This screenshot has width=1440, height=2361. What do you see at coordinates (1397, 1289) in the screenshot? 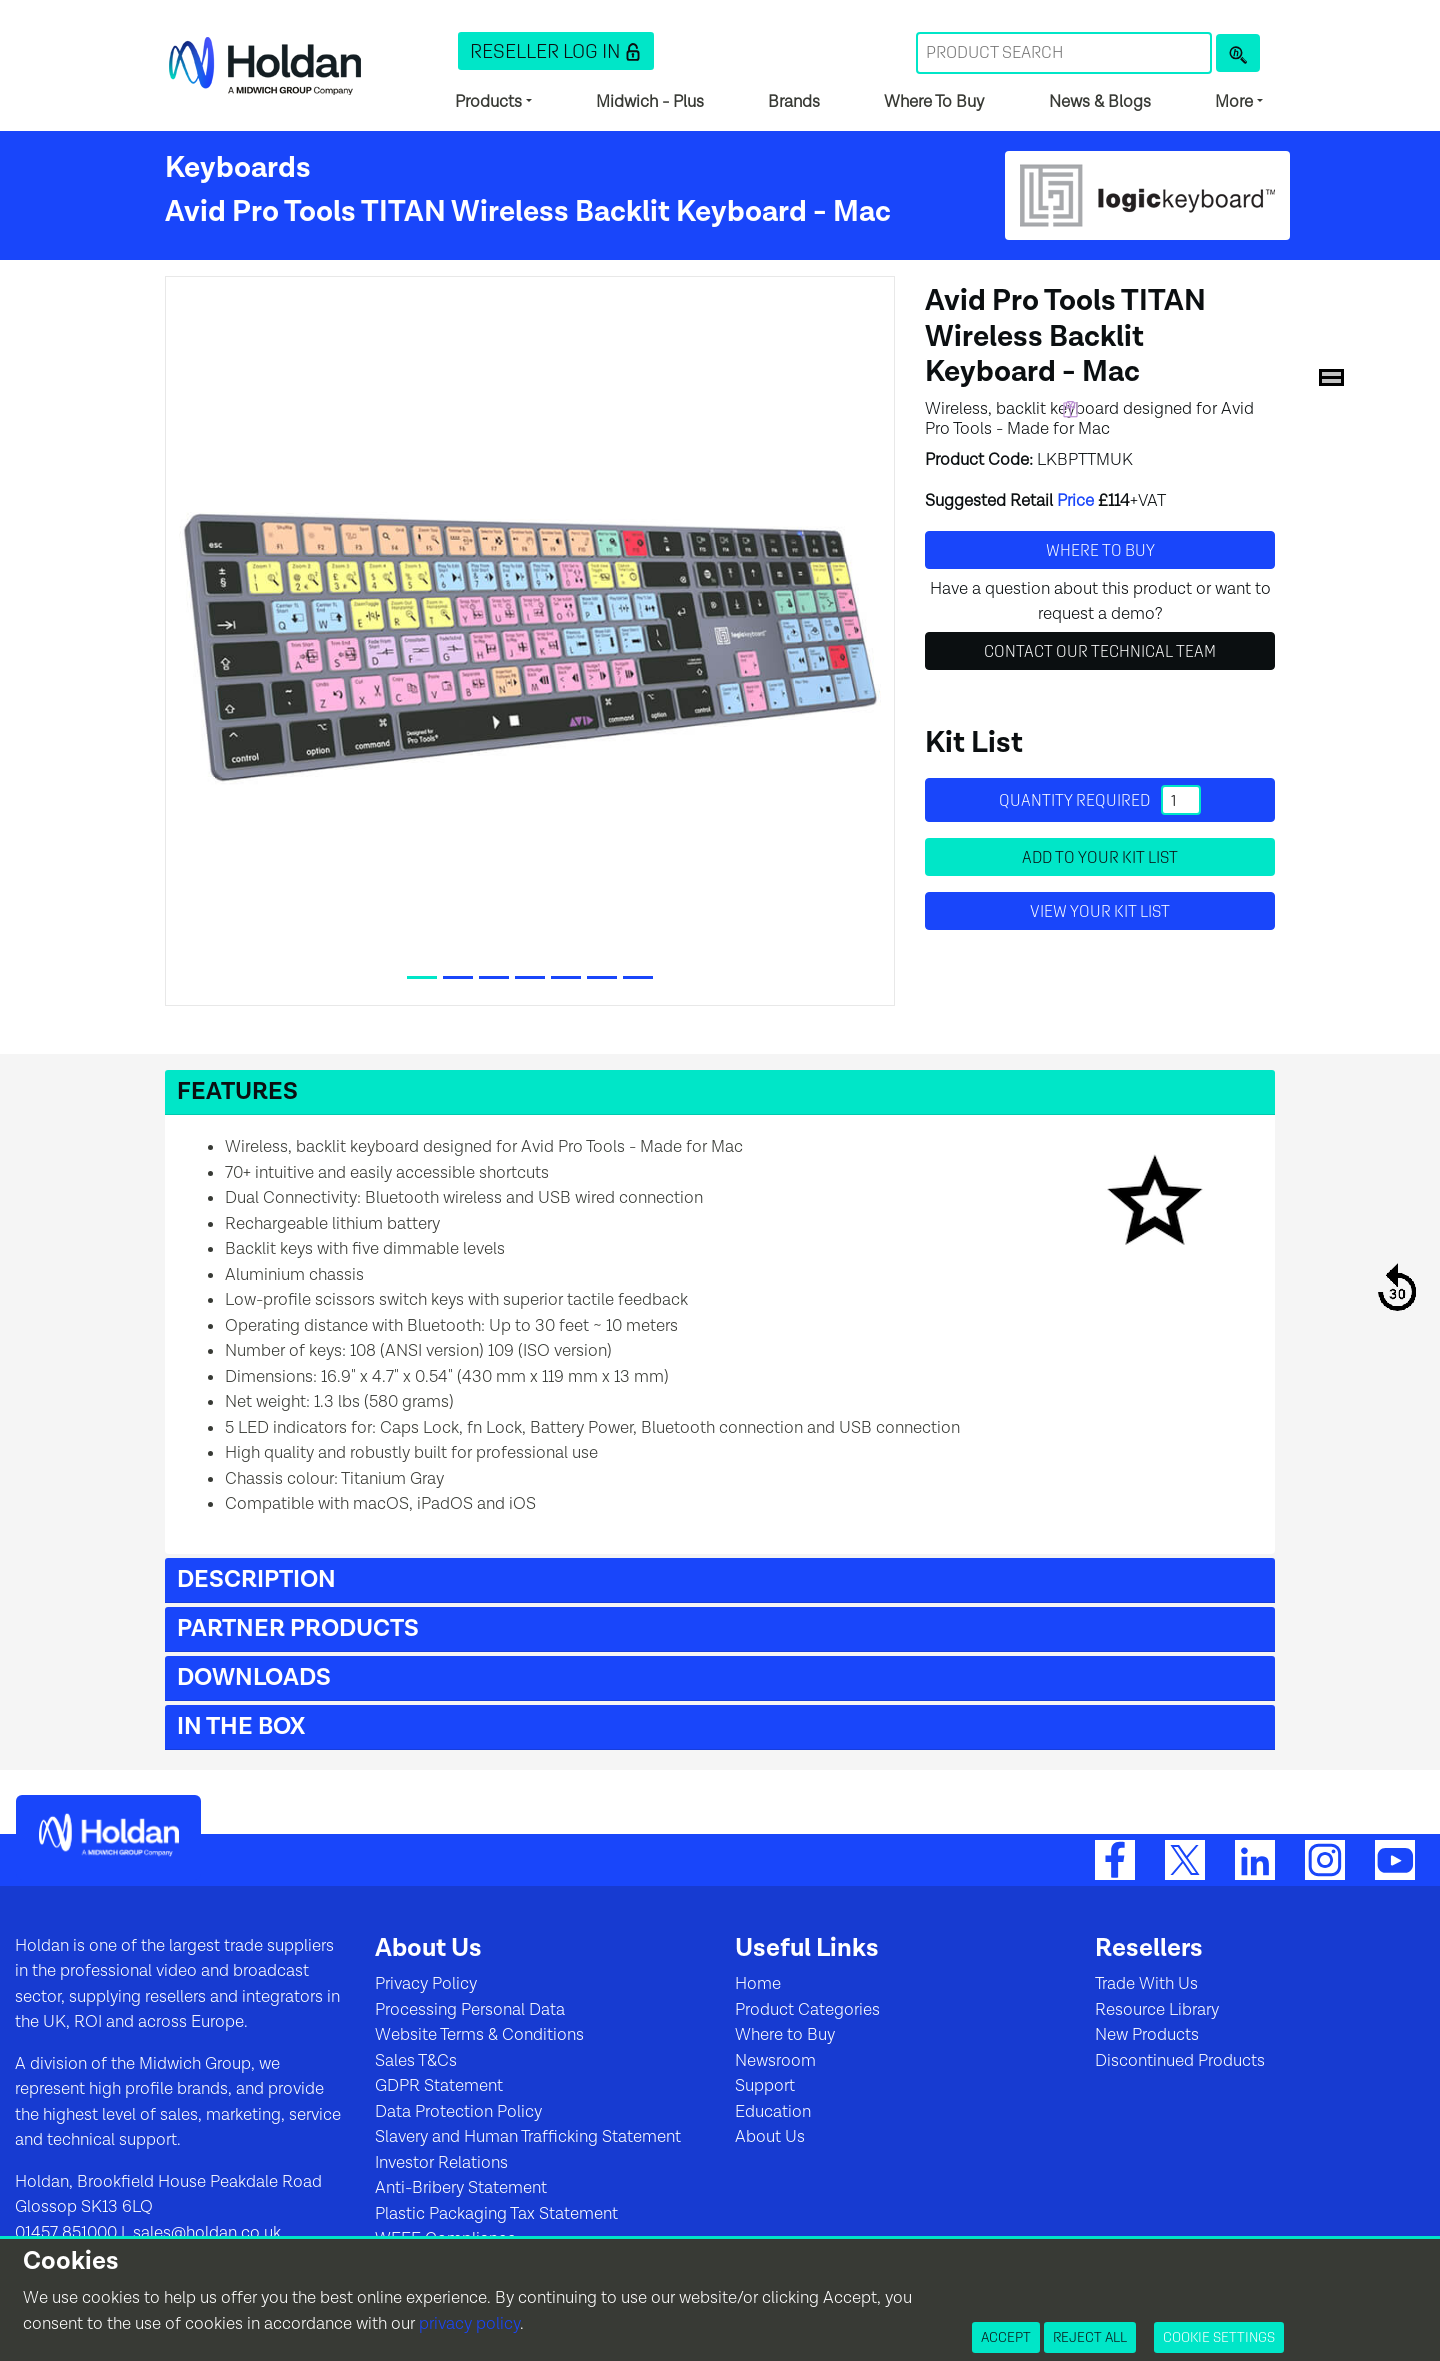
I see `replay the last 30 seconds` at bounding box center [1397, 1289].